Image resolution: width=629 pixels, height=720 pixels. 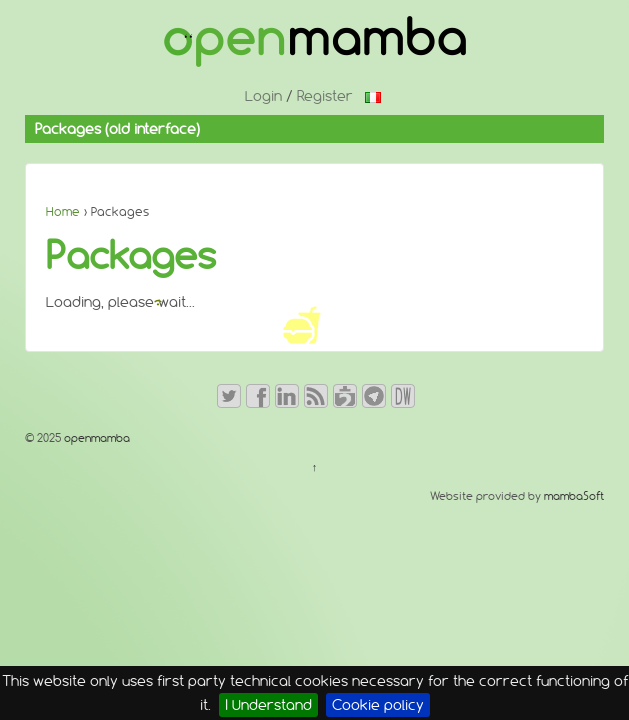 What do you see at coordinates (158, 299) in the screenshot?
I see `indicates weak wifi signal strength` at bounding box center [158, 299].